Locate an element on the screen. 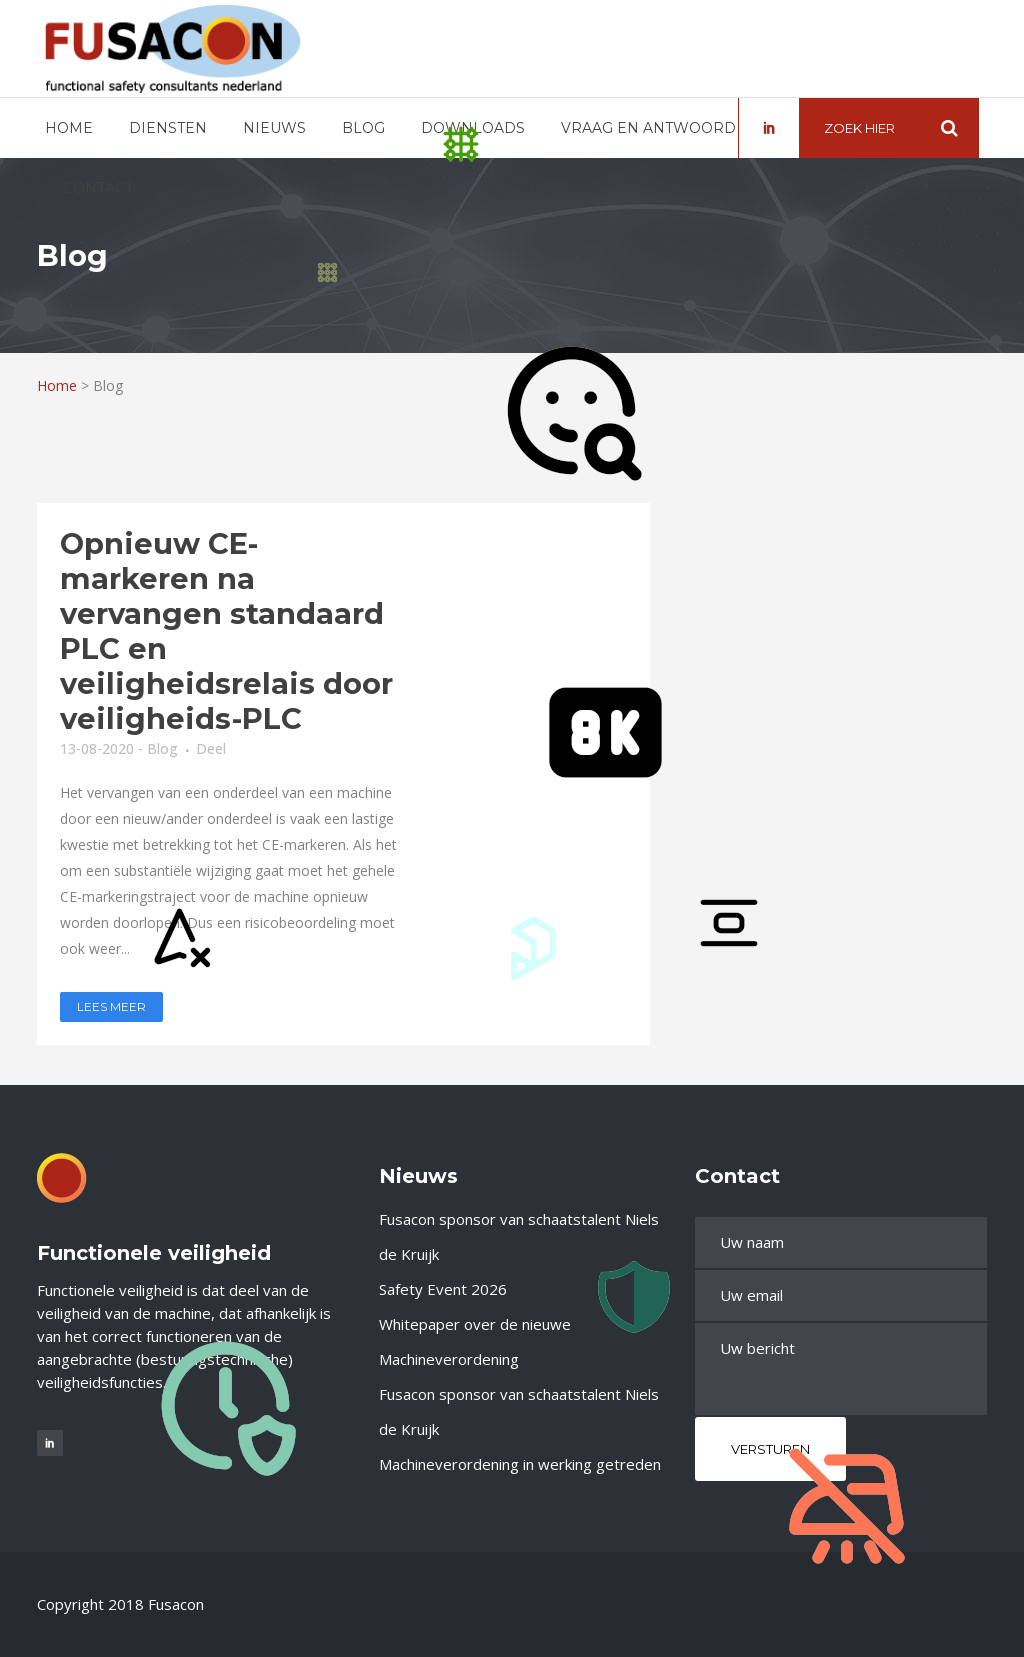 The width and height of the screenshot is (1024, 1657). indicates partial security or protection status is located at coordinates (634, 1297).